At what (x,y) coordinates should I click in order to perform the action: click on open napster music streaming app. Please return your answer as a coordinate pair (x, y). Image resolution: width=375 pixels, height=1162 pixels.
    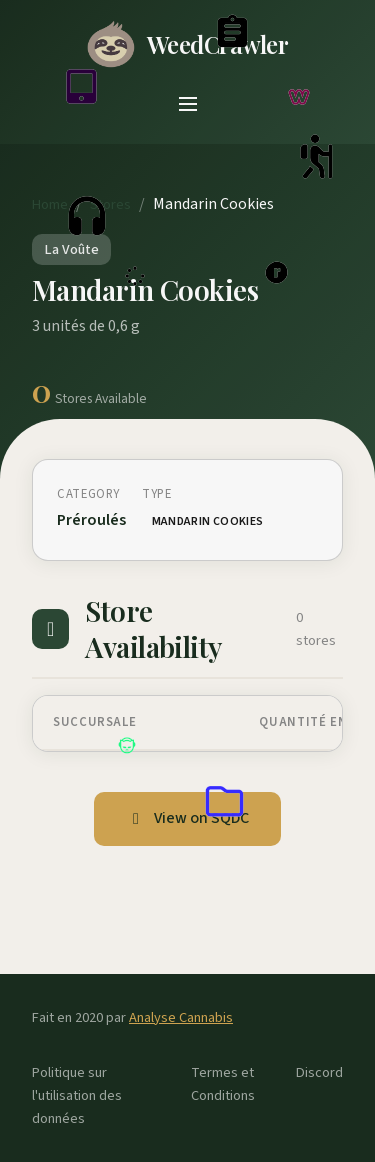
    Looking at the image, I should click on (127, 745).